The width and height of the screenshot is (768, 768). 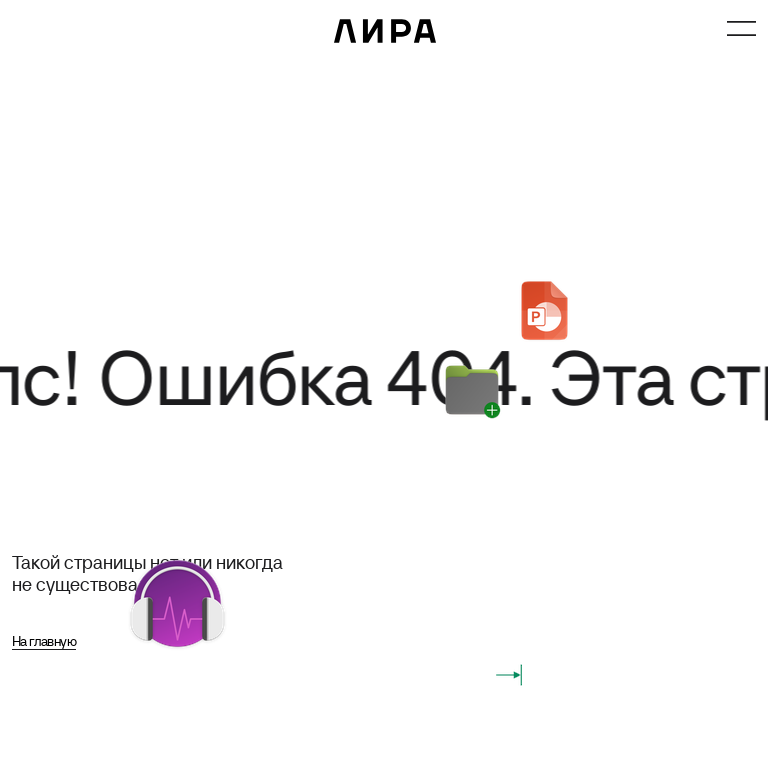 I want to click on create a new folder, so click(x=472, y=390).